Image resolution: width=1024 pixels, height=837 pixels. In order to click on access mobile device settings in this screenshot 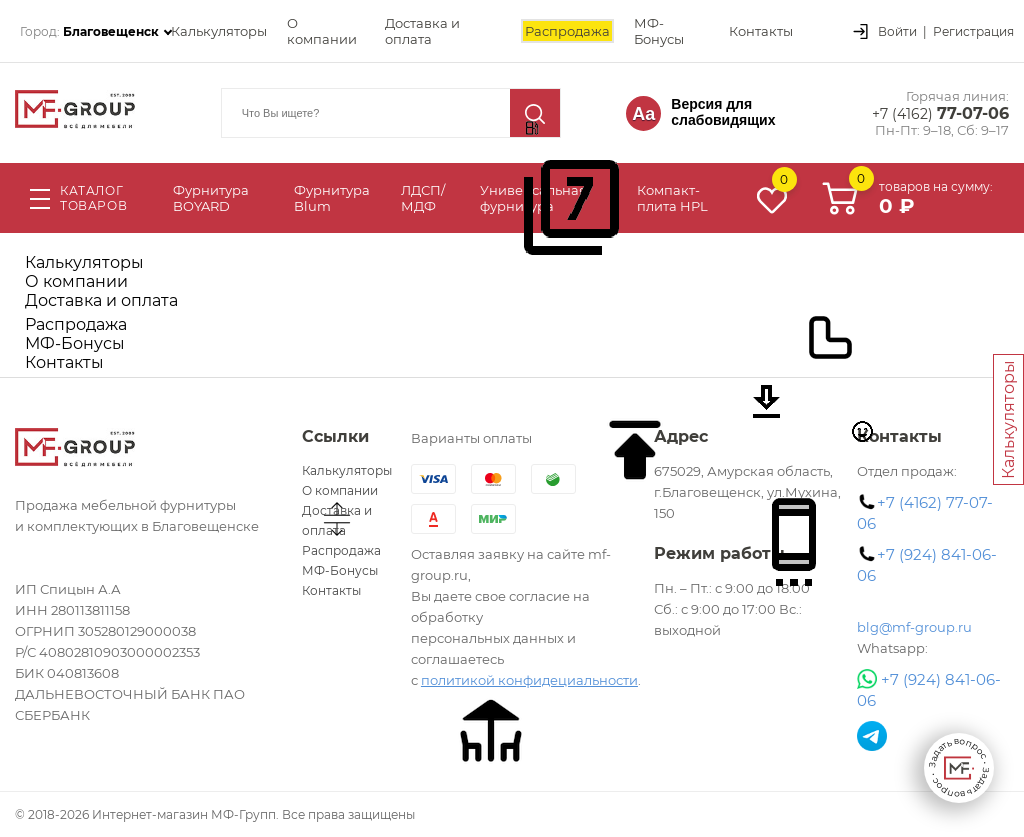, I will do `click(794, 542)`.